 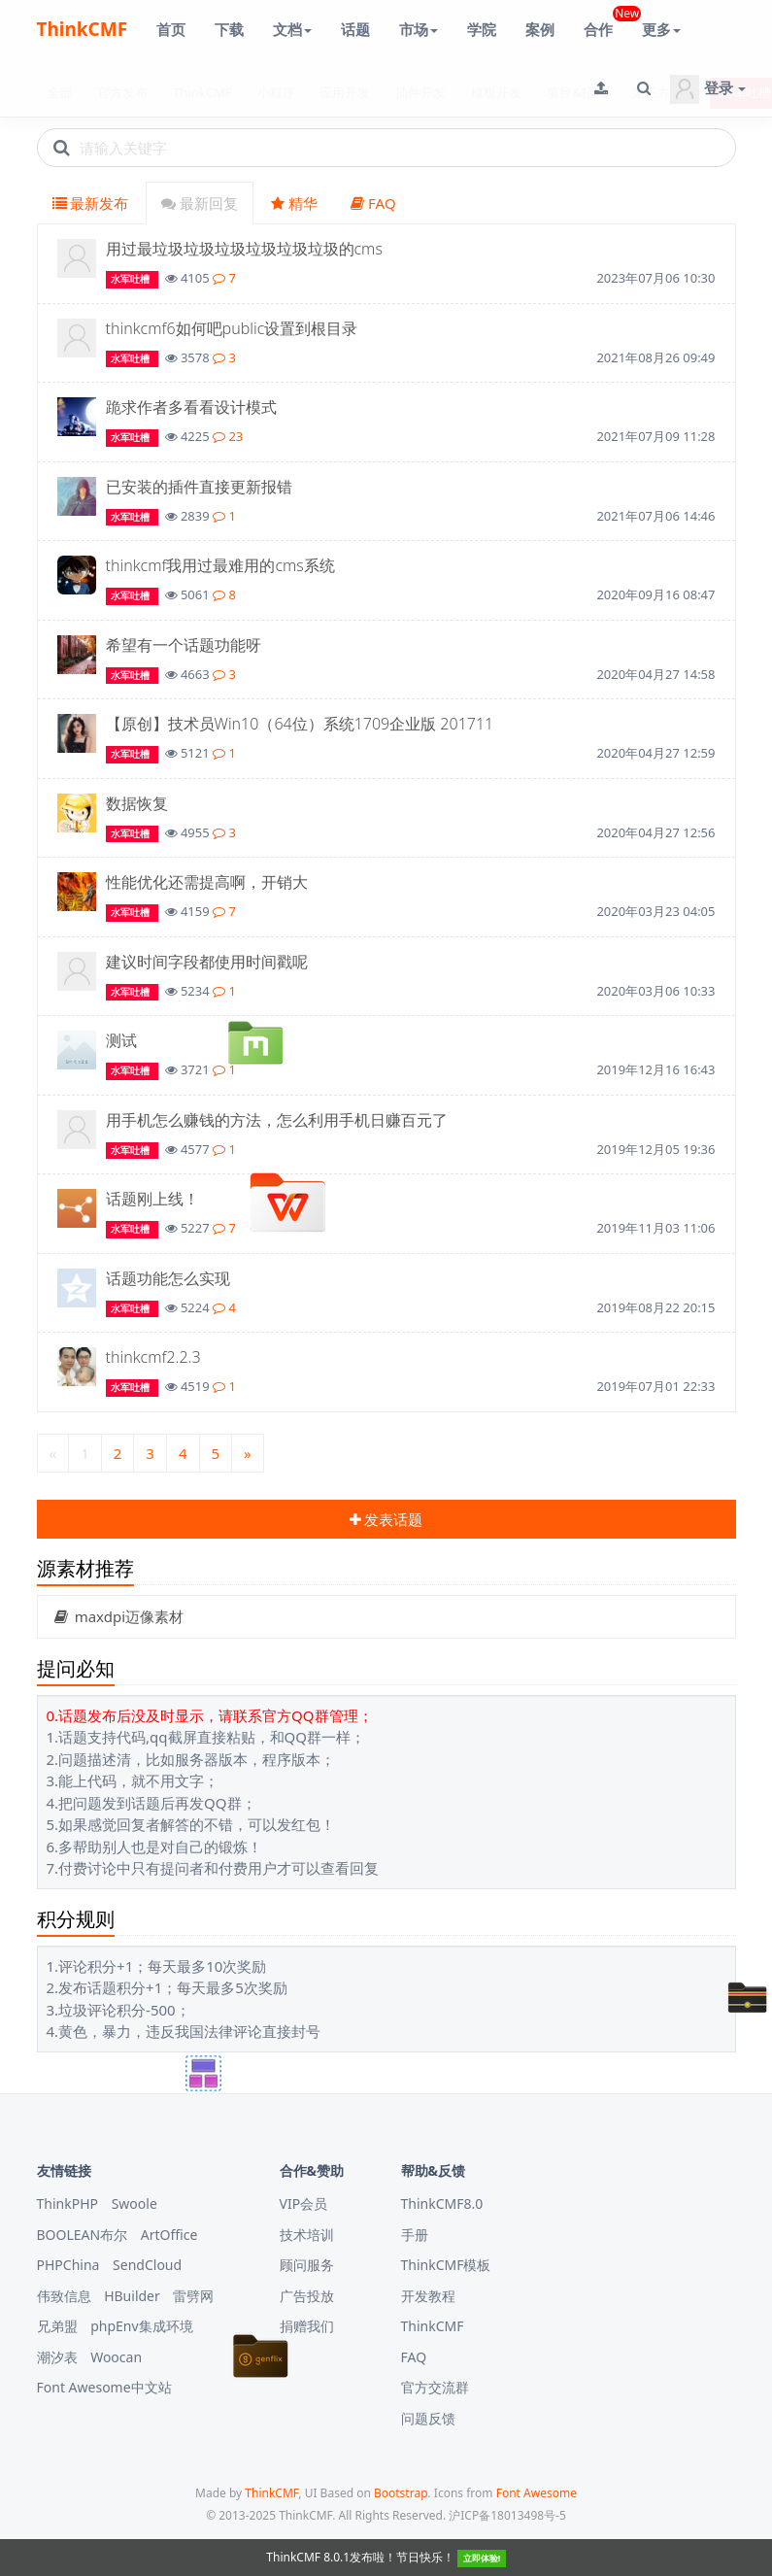 I want to click on open quixel mixer project files folder, so click(x=255, y=1044).